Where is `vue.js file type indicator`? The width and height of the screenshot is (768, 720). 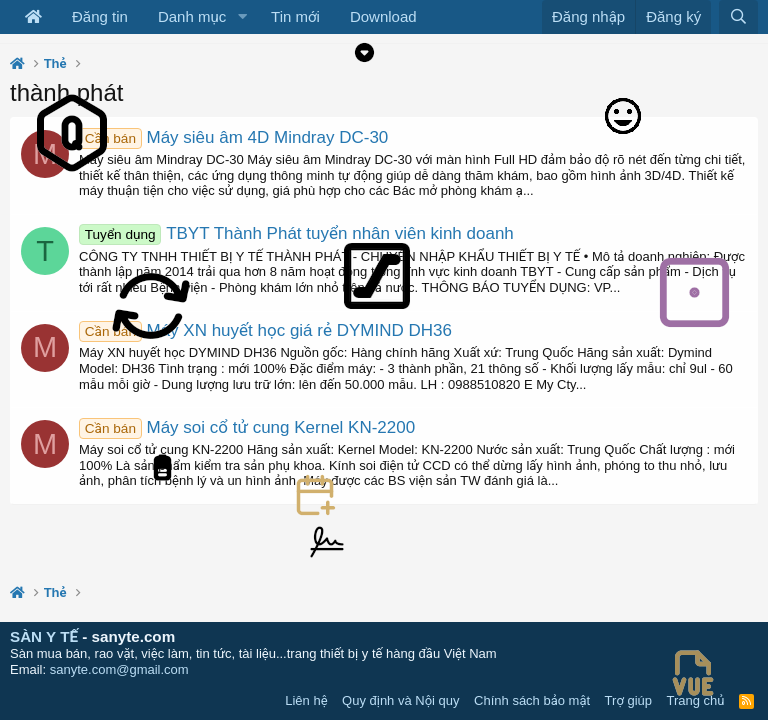
vue.js file type indicator is located at coordinates (693, 673).